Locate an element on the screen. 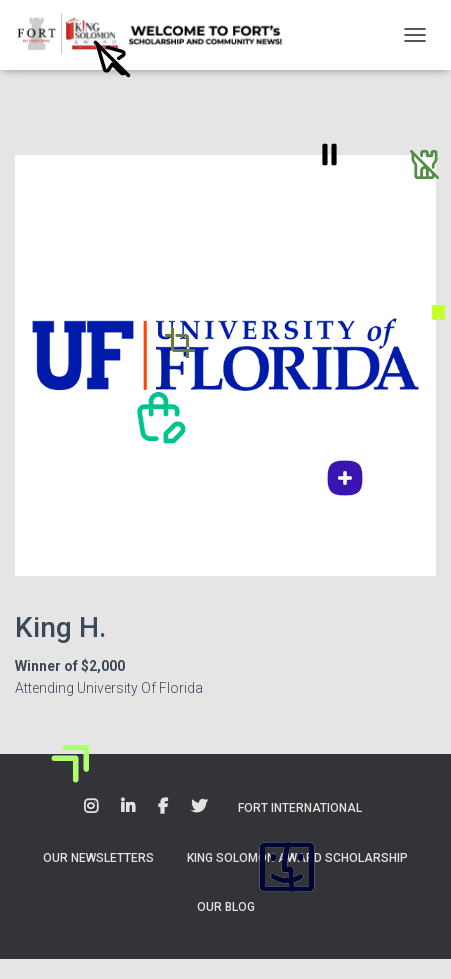 The image size is (451, 979). open finder app on mac is located at coordinates (287, 867).